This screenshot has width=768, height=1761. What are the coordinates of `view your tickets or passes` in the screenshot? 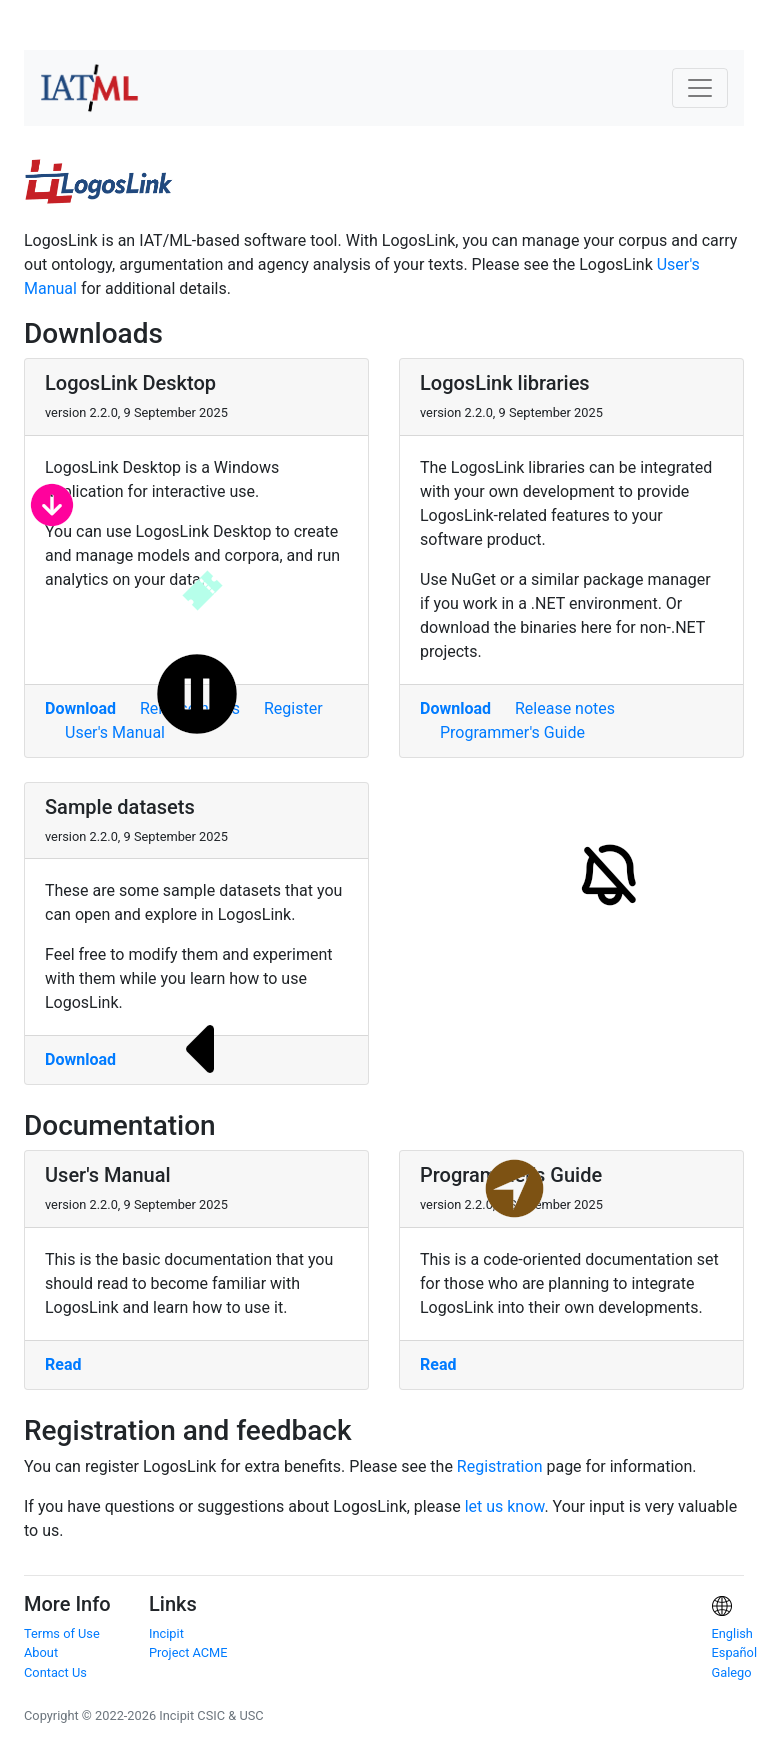 It's located at (202, 590).